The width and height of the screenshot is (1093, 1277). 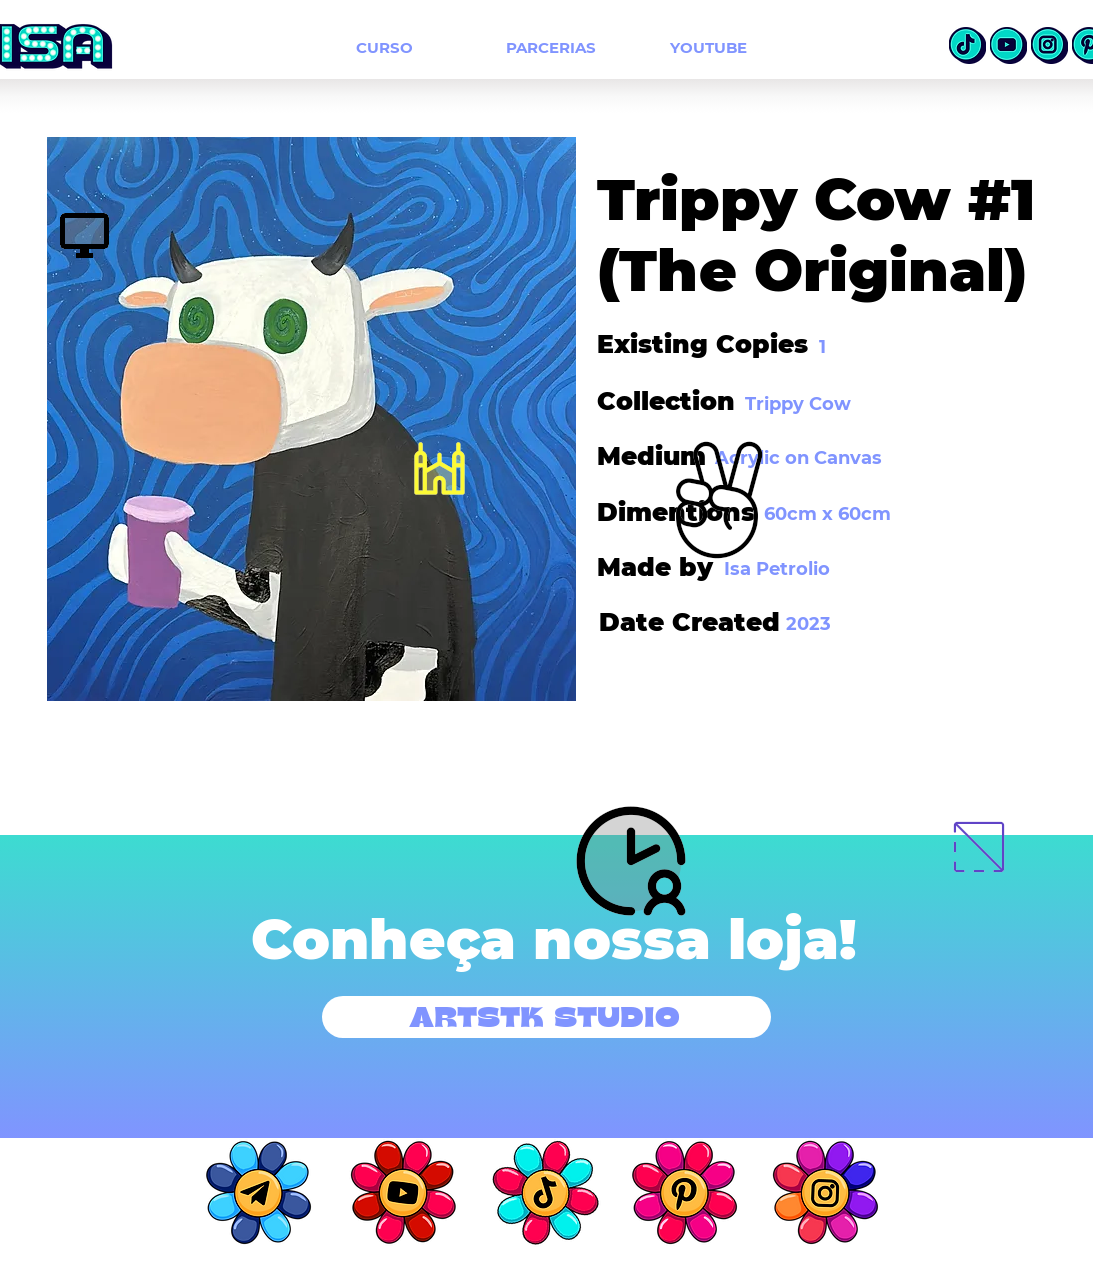 What do you see at coordinates (717, 500) in the screenshot?
I see `send a peace sign reaction or emoji` at bounding box center [717, 500].